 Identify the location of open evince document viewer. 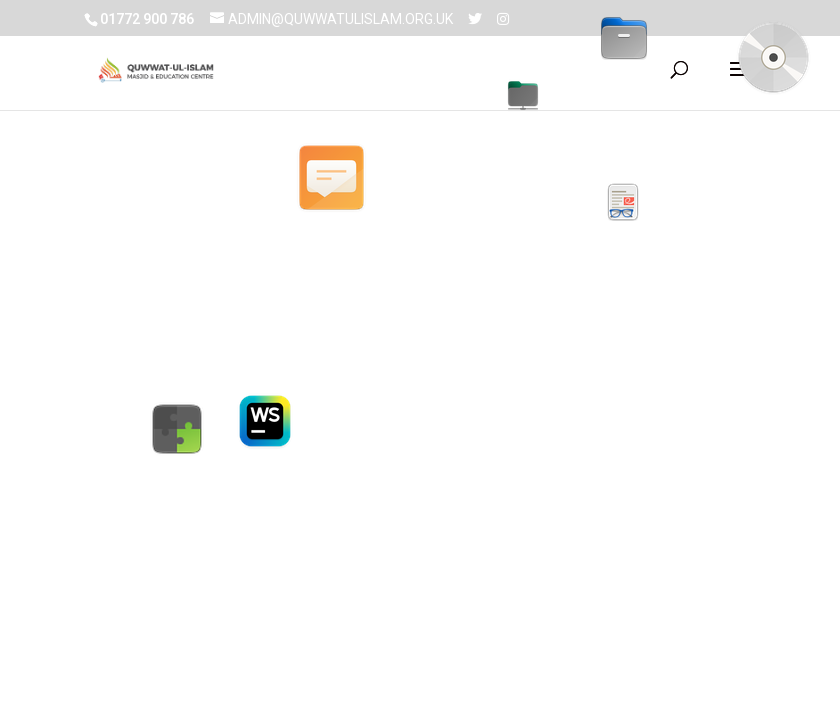
(623, 202).